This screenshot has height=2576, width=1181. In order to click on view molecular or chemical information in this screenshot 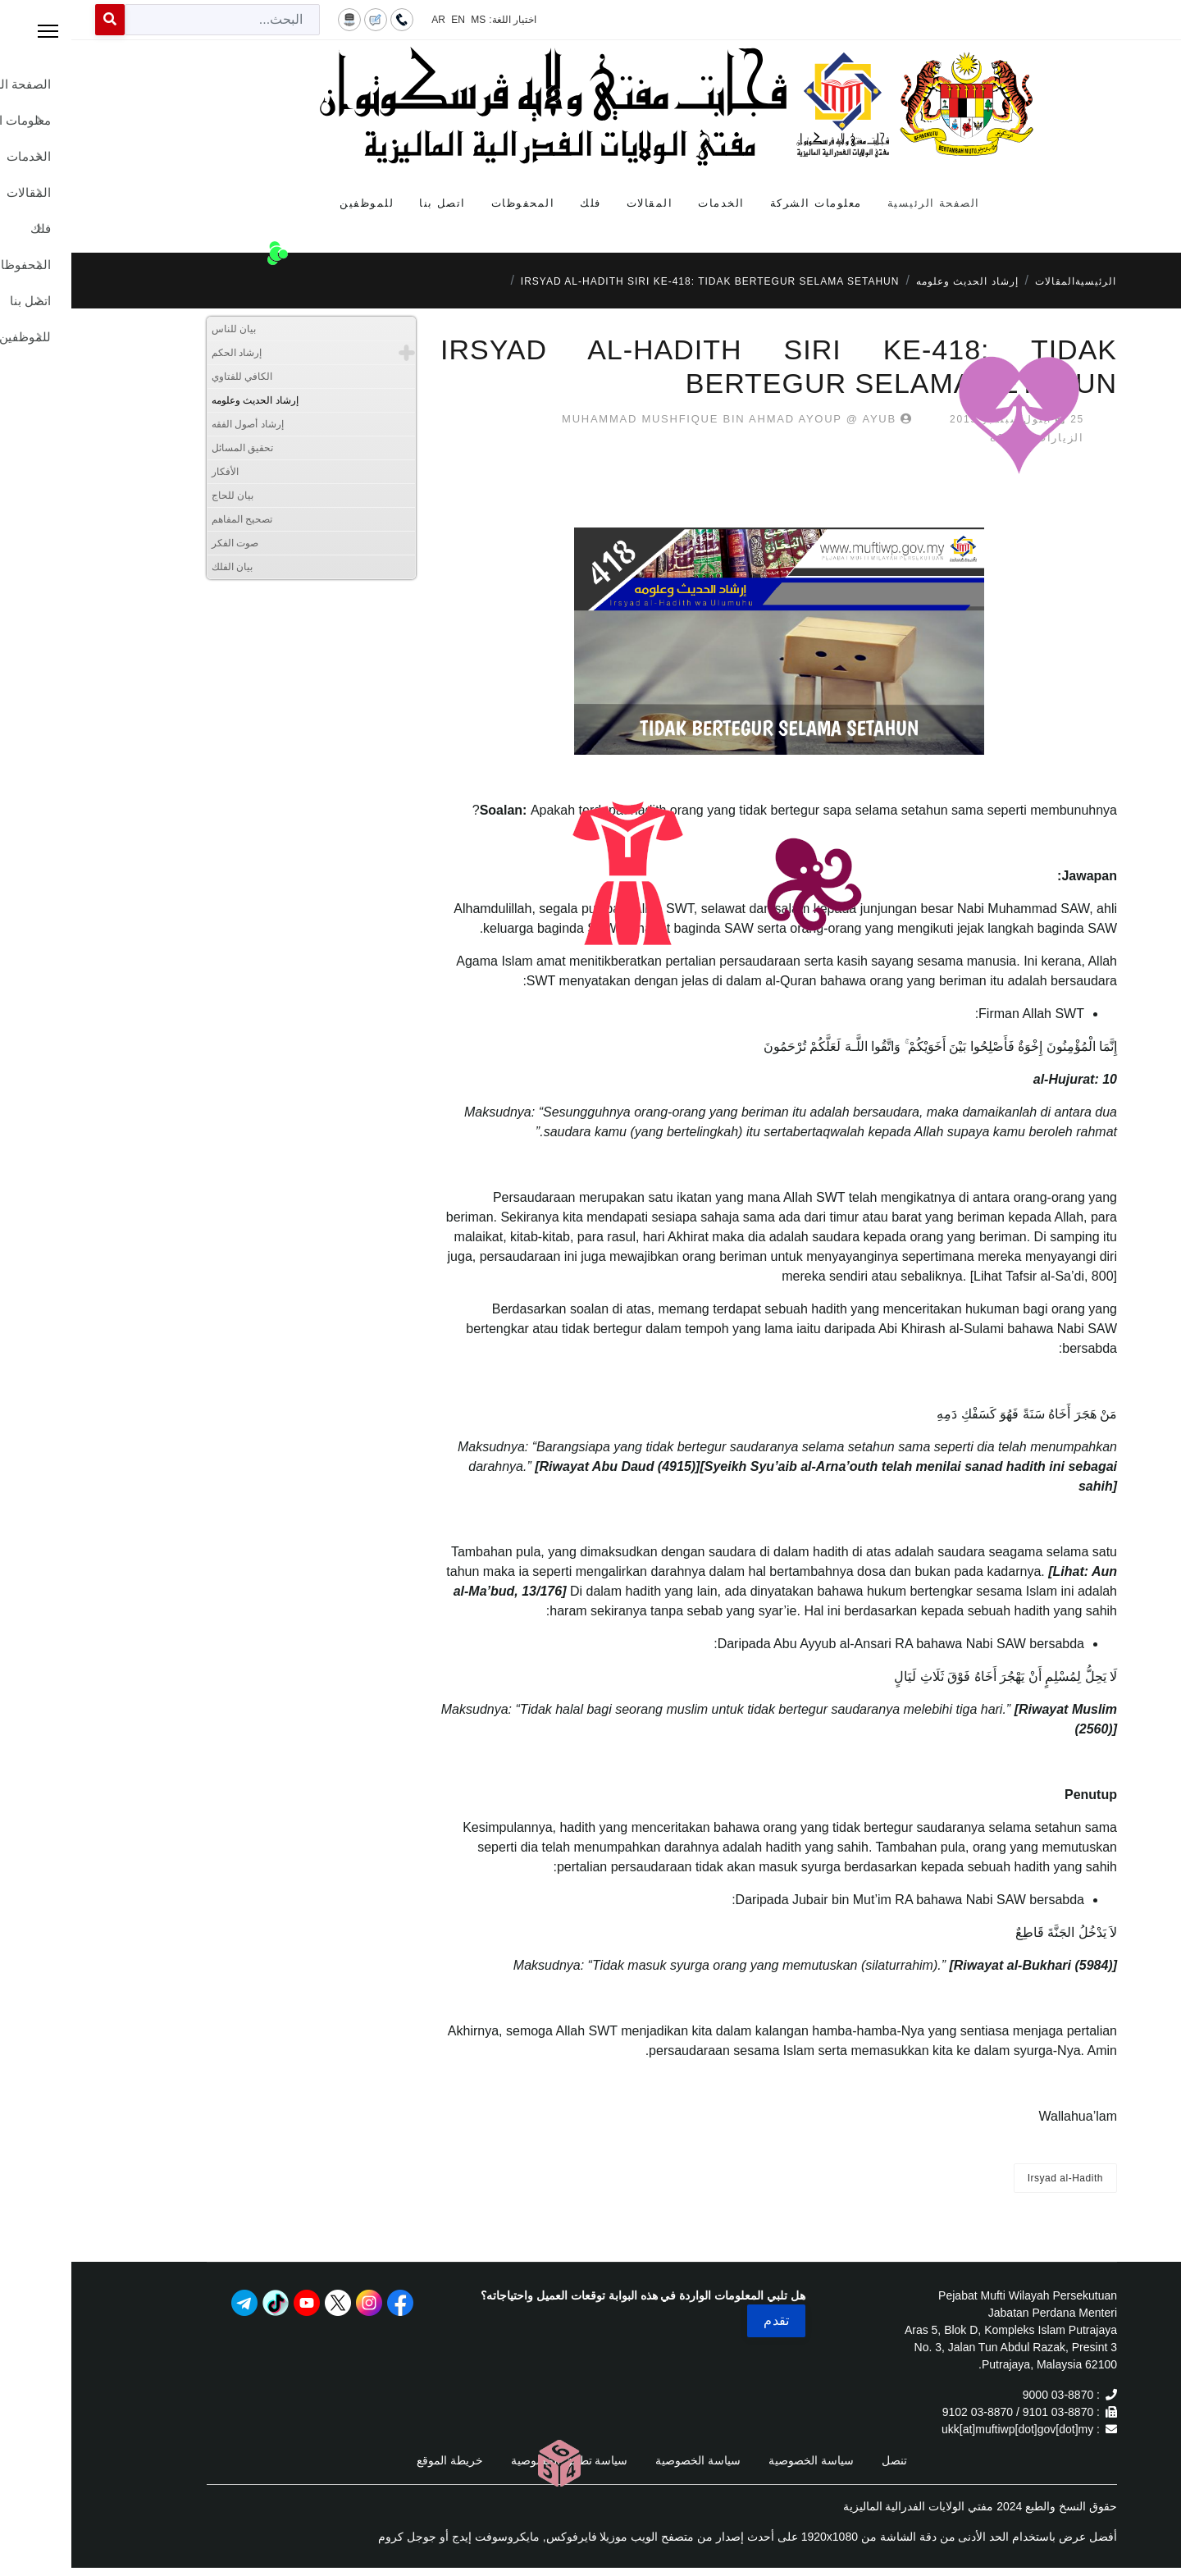, I will do `click(277, 253)`.